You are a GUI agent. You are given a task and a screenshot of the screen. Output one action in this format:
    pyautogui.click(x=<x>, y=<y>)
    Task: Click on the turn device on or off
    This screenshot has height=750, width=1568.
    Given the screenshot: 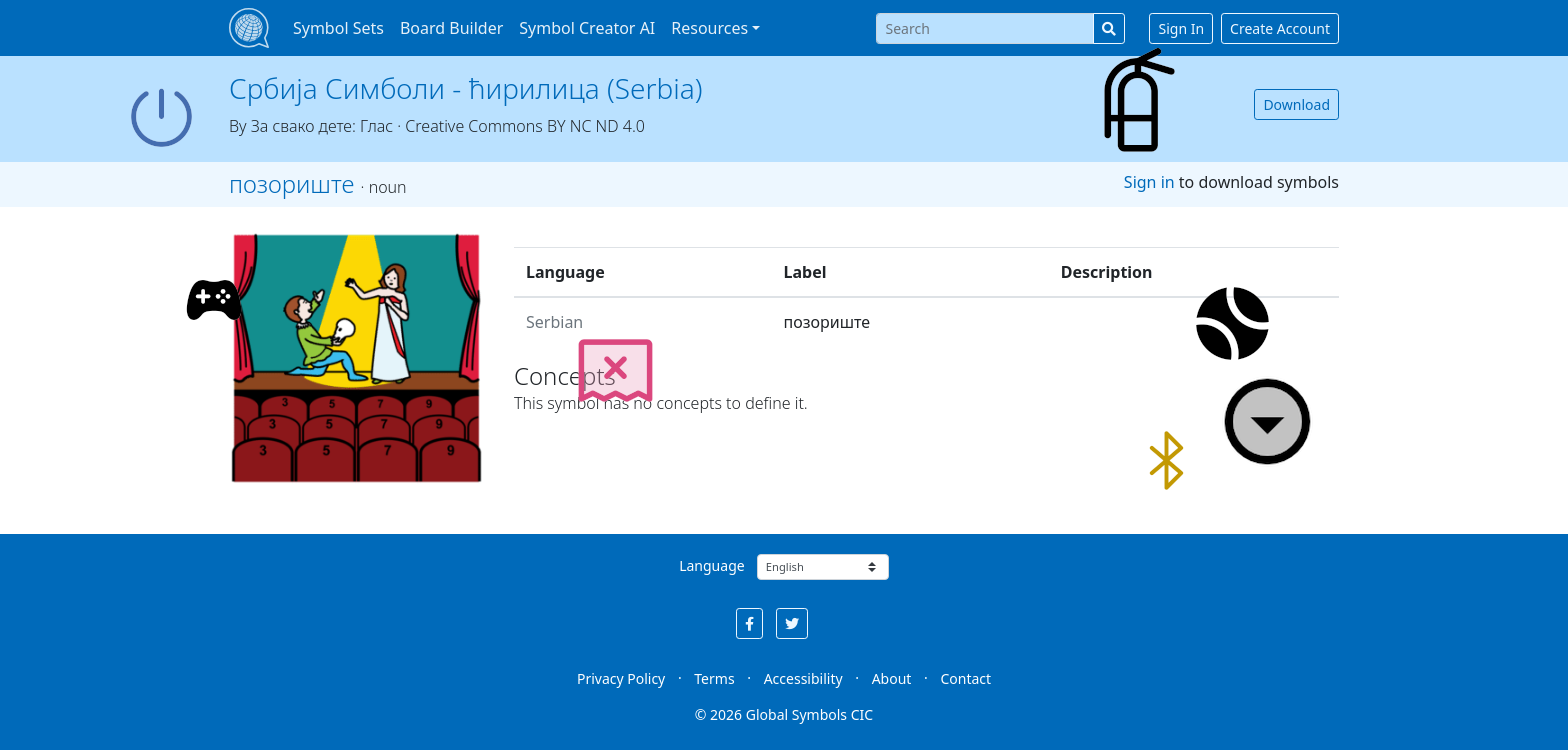 What is the action you would take?
    pyautogui.click(x=161, y=116)
    